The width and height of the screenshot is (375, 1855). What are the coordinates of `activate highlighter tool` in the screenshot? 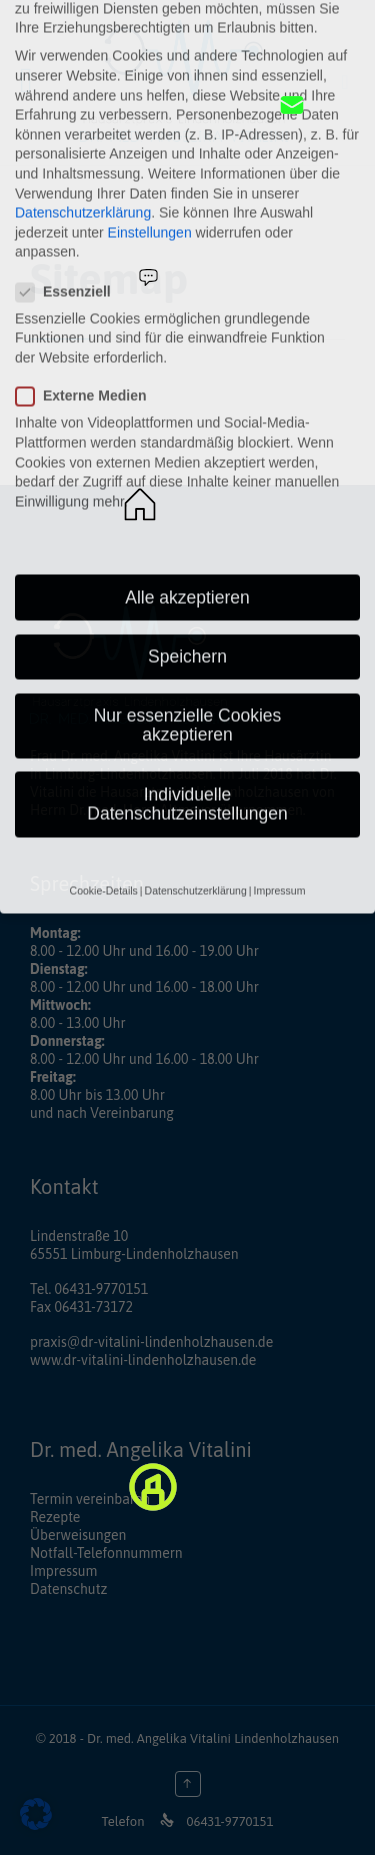 It's located at (153, 1487).